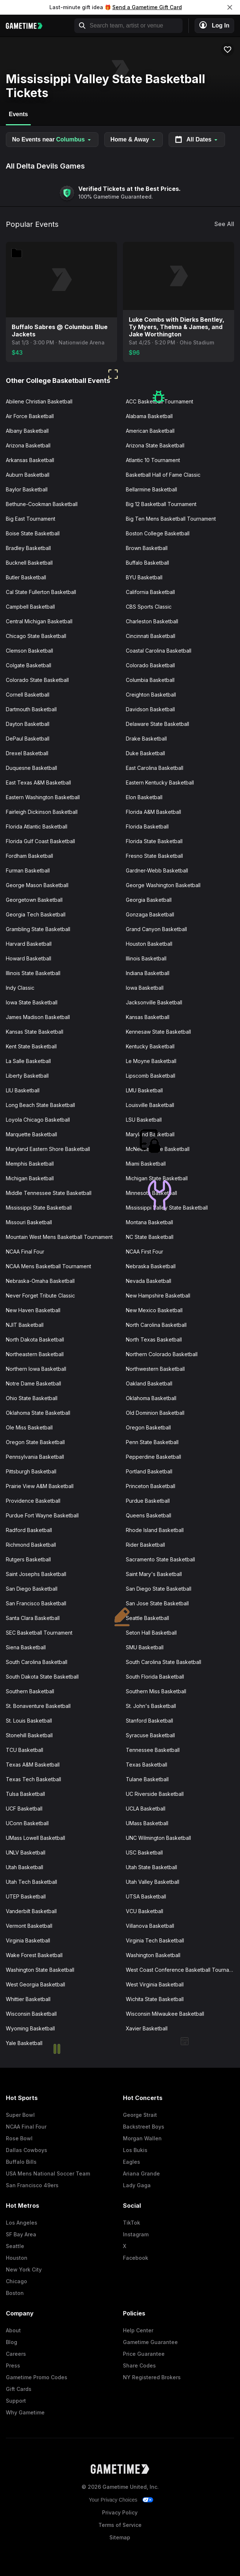 The image size is (240, 2576). I want to click on access settings or configuration options, so click(160, 1195).